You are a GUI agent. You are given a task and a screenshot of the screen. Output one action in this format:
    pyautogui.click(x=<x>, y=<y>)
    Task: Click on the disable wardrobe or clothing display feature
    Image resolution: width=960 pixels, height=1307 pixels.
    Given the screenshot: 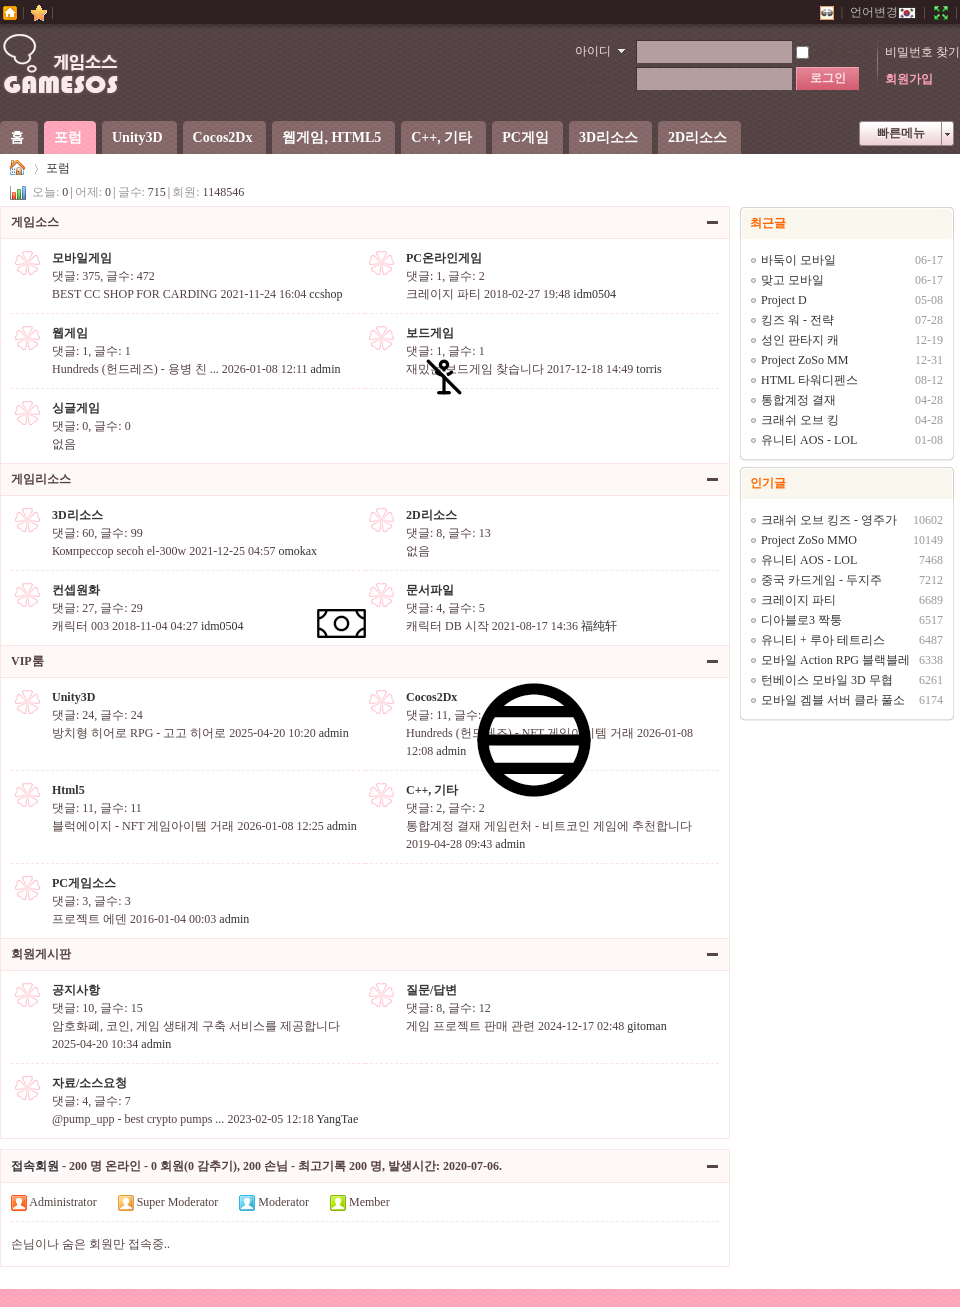 What is the action you would take?
    pyautogui.click(x=444, y=377)
    